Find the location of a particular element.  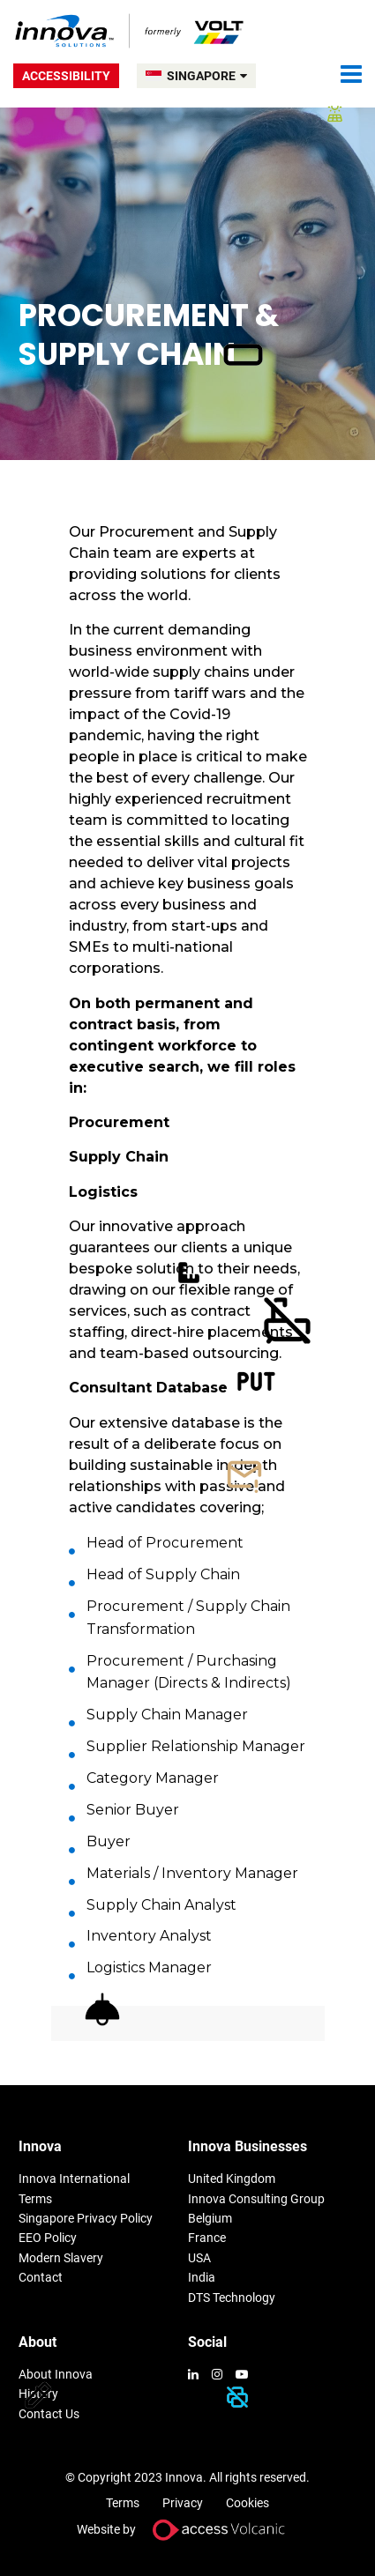

select a color from the canvas is located at coordinates (38, 2394).